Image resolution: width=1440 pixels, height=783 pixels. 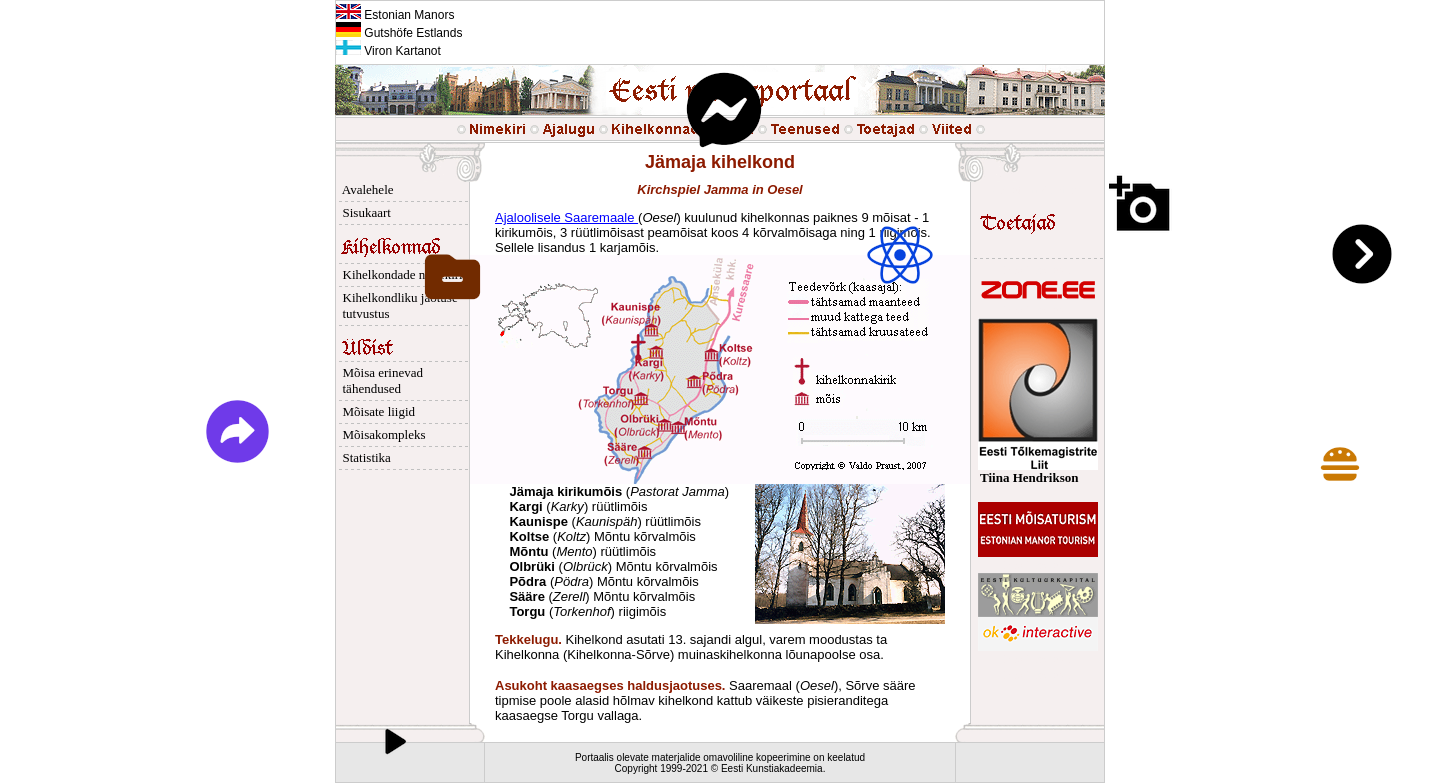 I want to click on react javascript library logo, so click(x=900, y=255).